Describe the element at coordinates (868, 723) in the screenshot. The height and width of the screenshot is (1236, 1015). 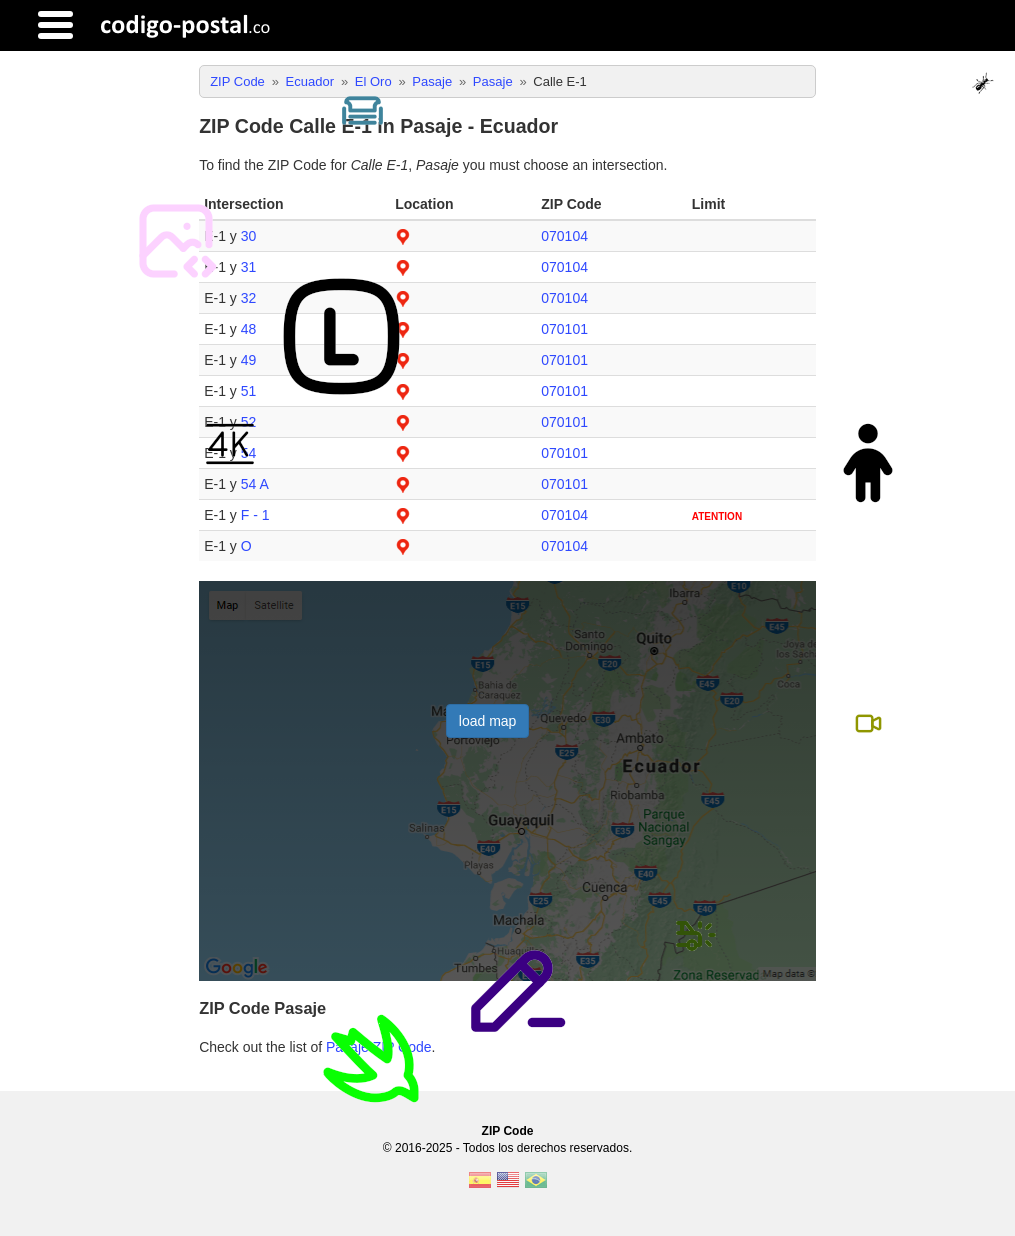
I see `start a video call` at that location.